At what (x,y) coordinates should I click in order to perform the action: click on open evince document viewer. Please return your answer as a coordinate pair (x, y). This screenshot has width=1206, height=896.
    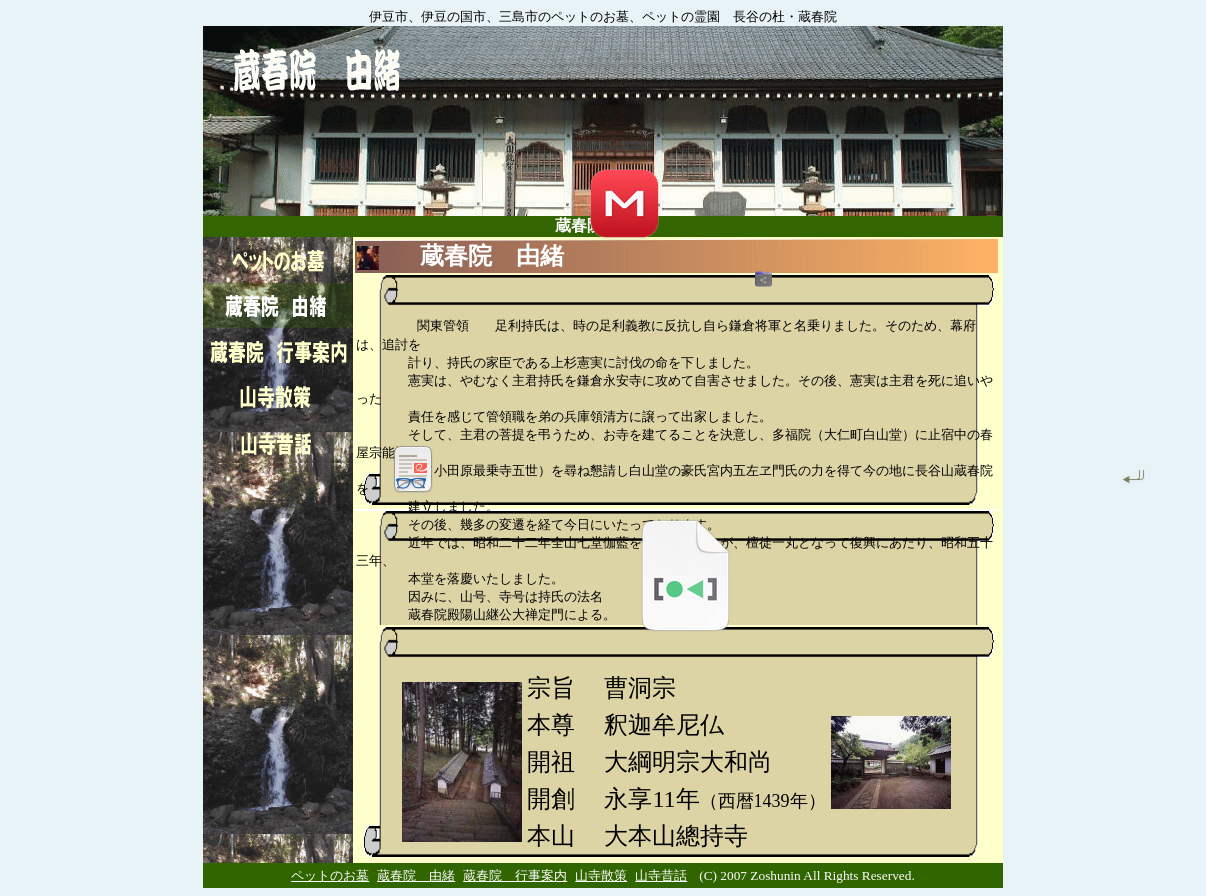
    Looking at the image, I should click on (413, 469).